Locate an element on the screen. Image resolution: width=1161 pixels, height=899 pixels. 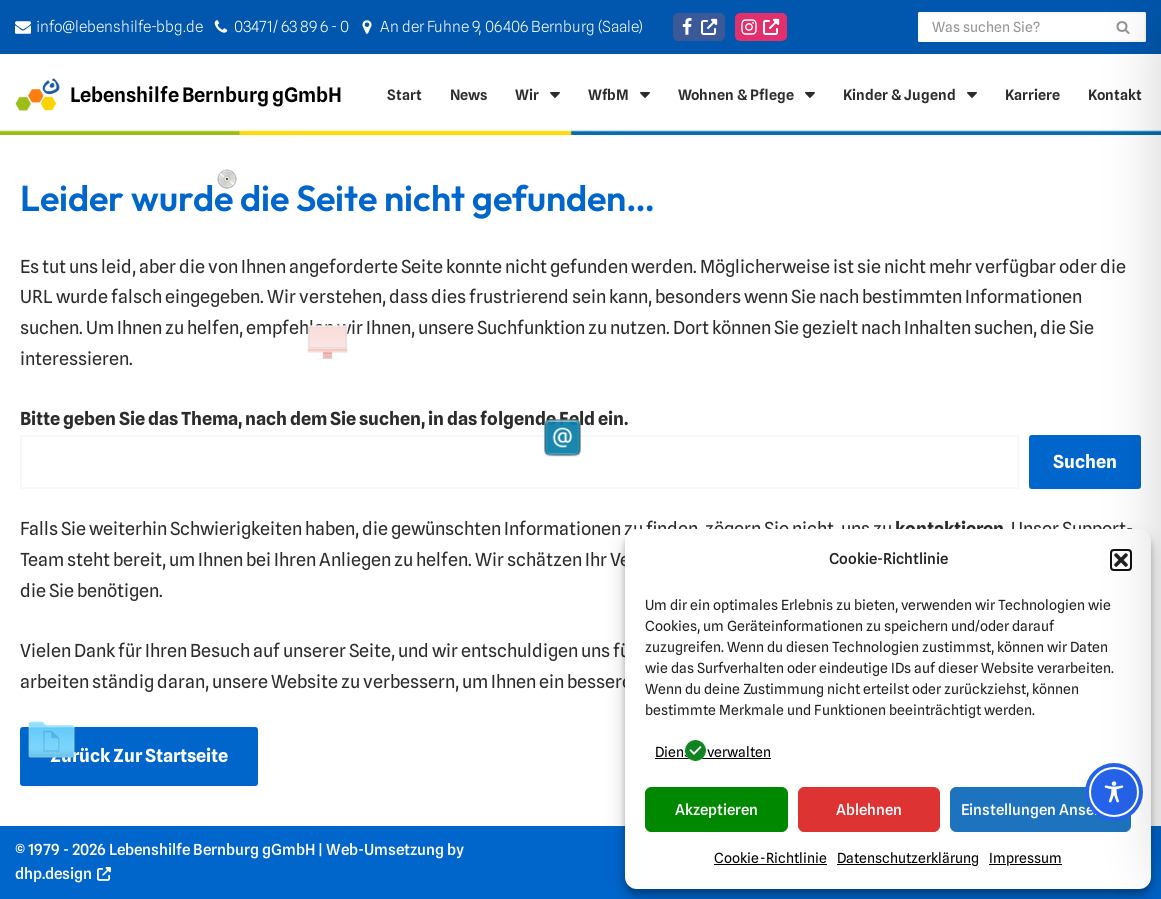
confirm or apply changes is located at coordinates (695, 750).